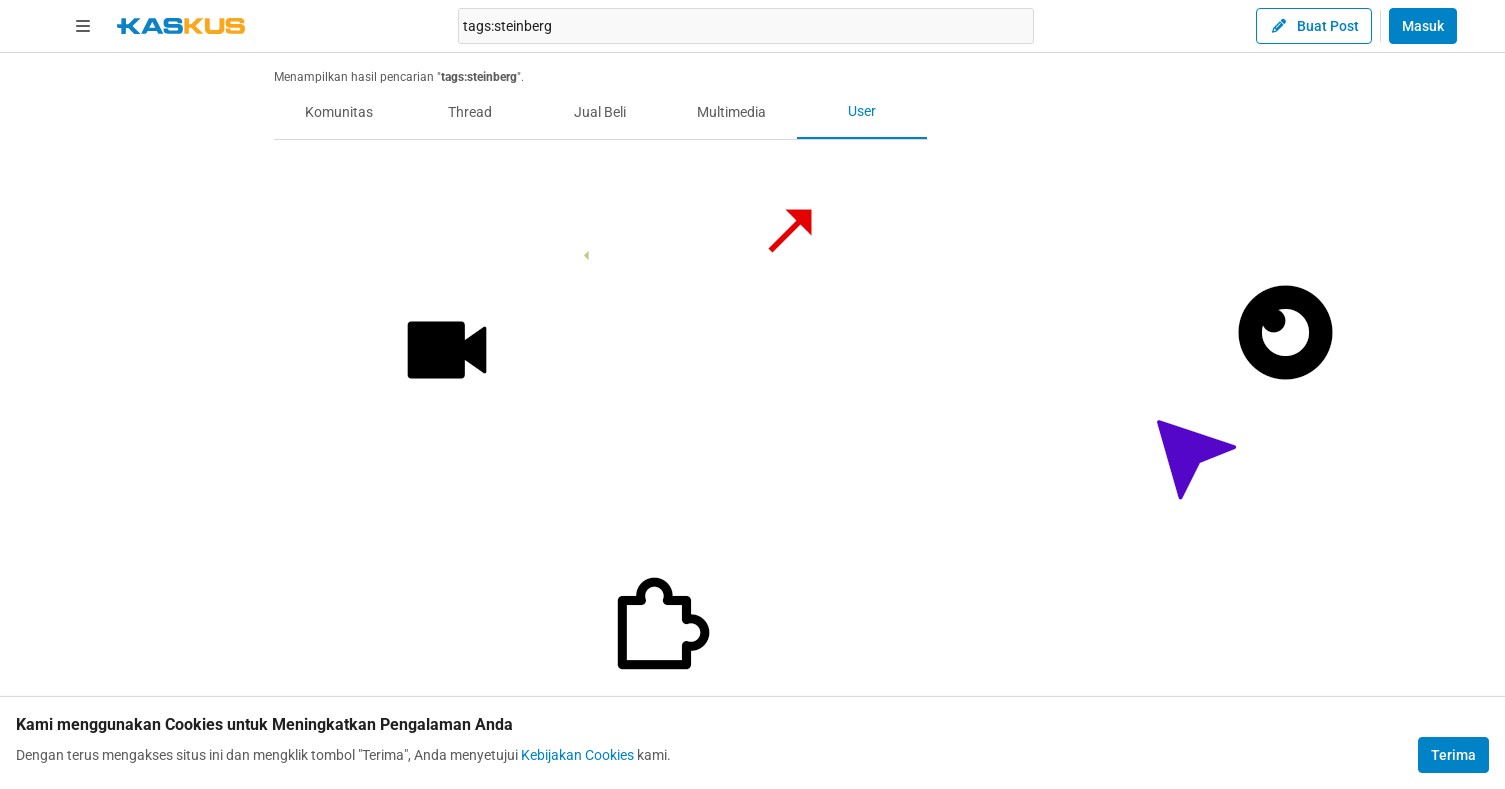 This screenshot has height=789, width=1505. What do you see at coordinates (587, 255) in the screenshot?
I see `navigate to the previous item` at bounding box center [587, 255].